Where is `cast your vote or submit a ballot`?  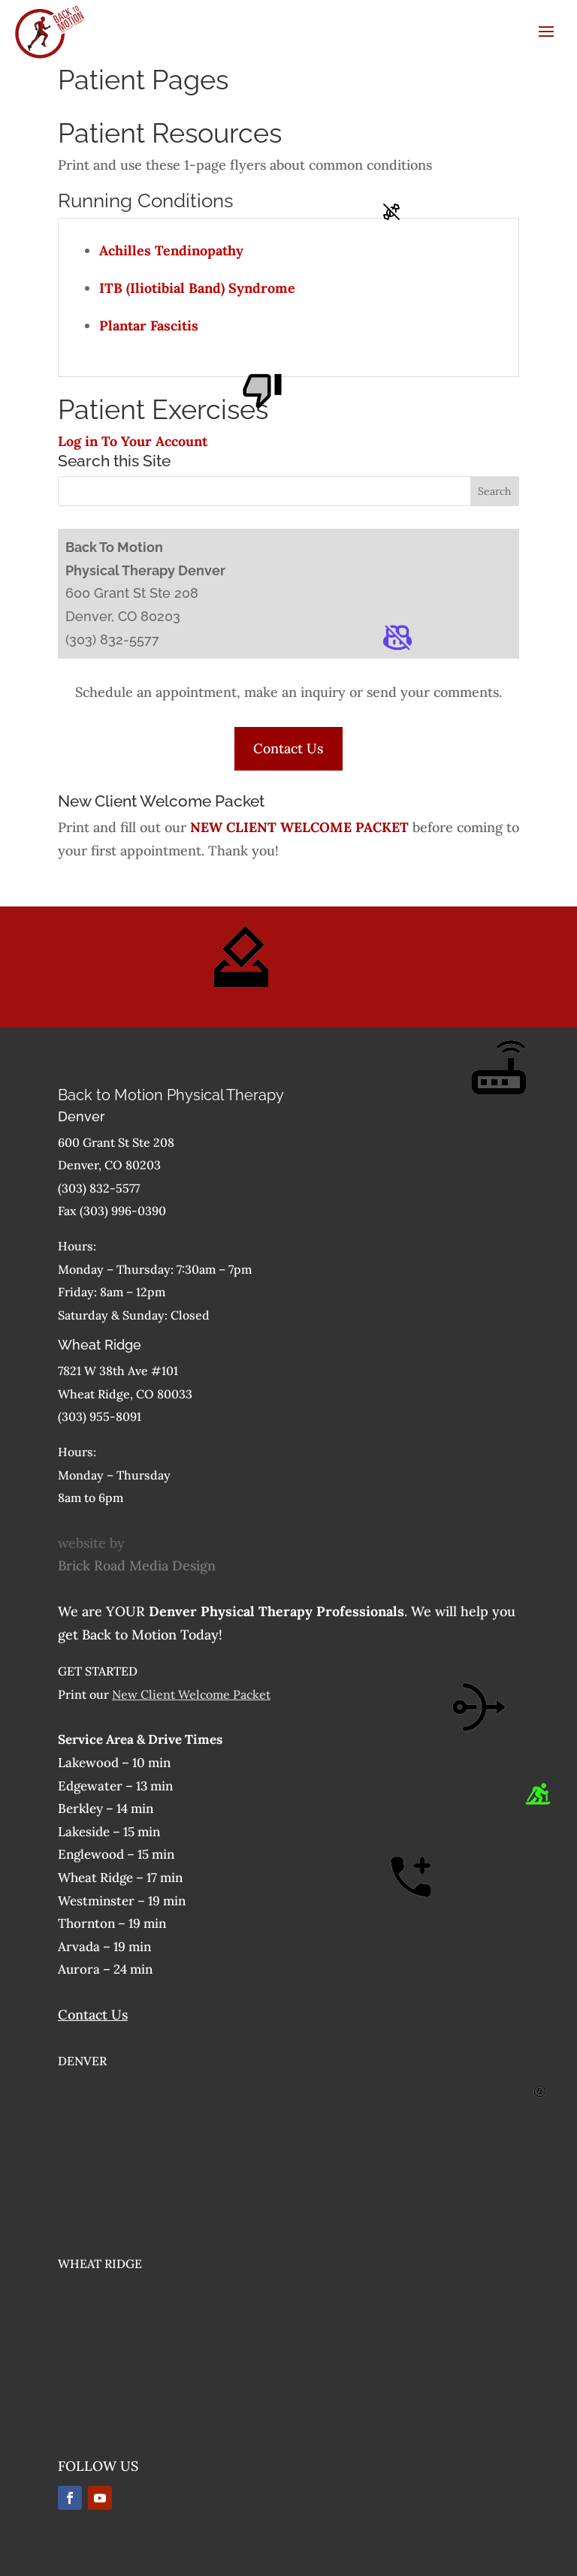 cast your vote or submit a ballot is located at coordinates (241, 957).